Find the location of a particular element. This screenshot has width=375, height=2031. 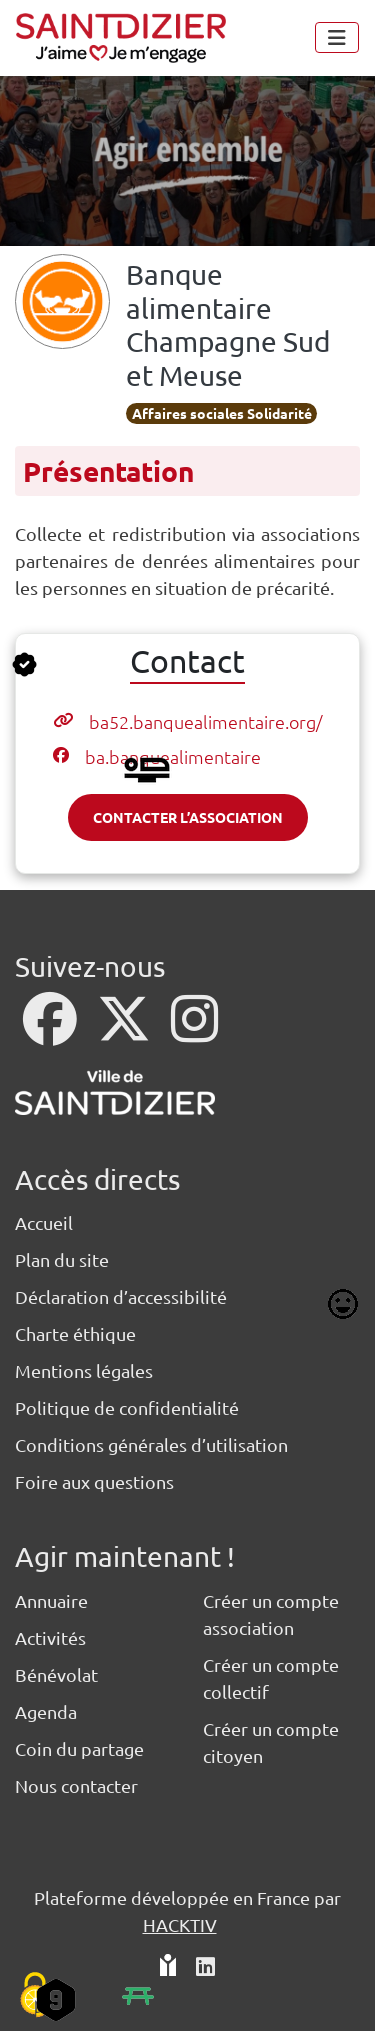

indicates step 9 in a multi-step process is located at coordinates (56, 2000).